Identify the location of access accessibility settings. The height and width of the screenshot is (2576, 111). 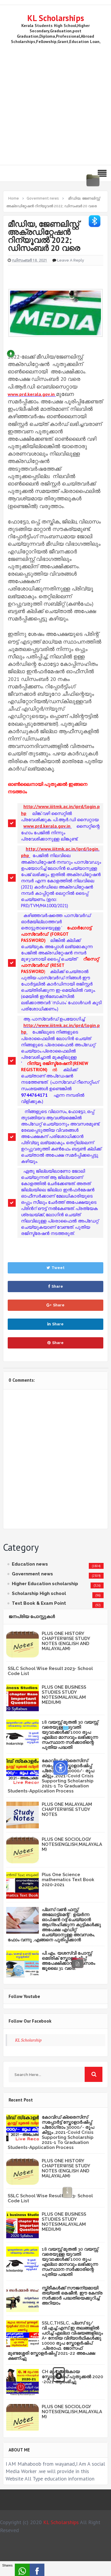
(60, 1768).